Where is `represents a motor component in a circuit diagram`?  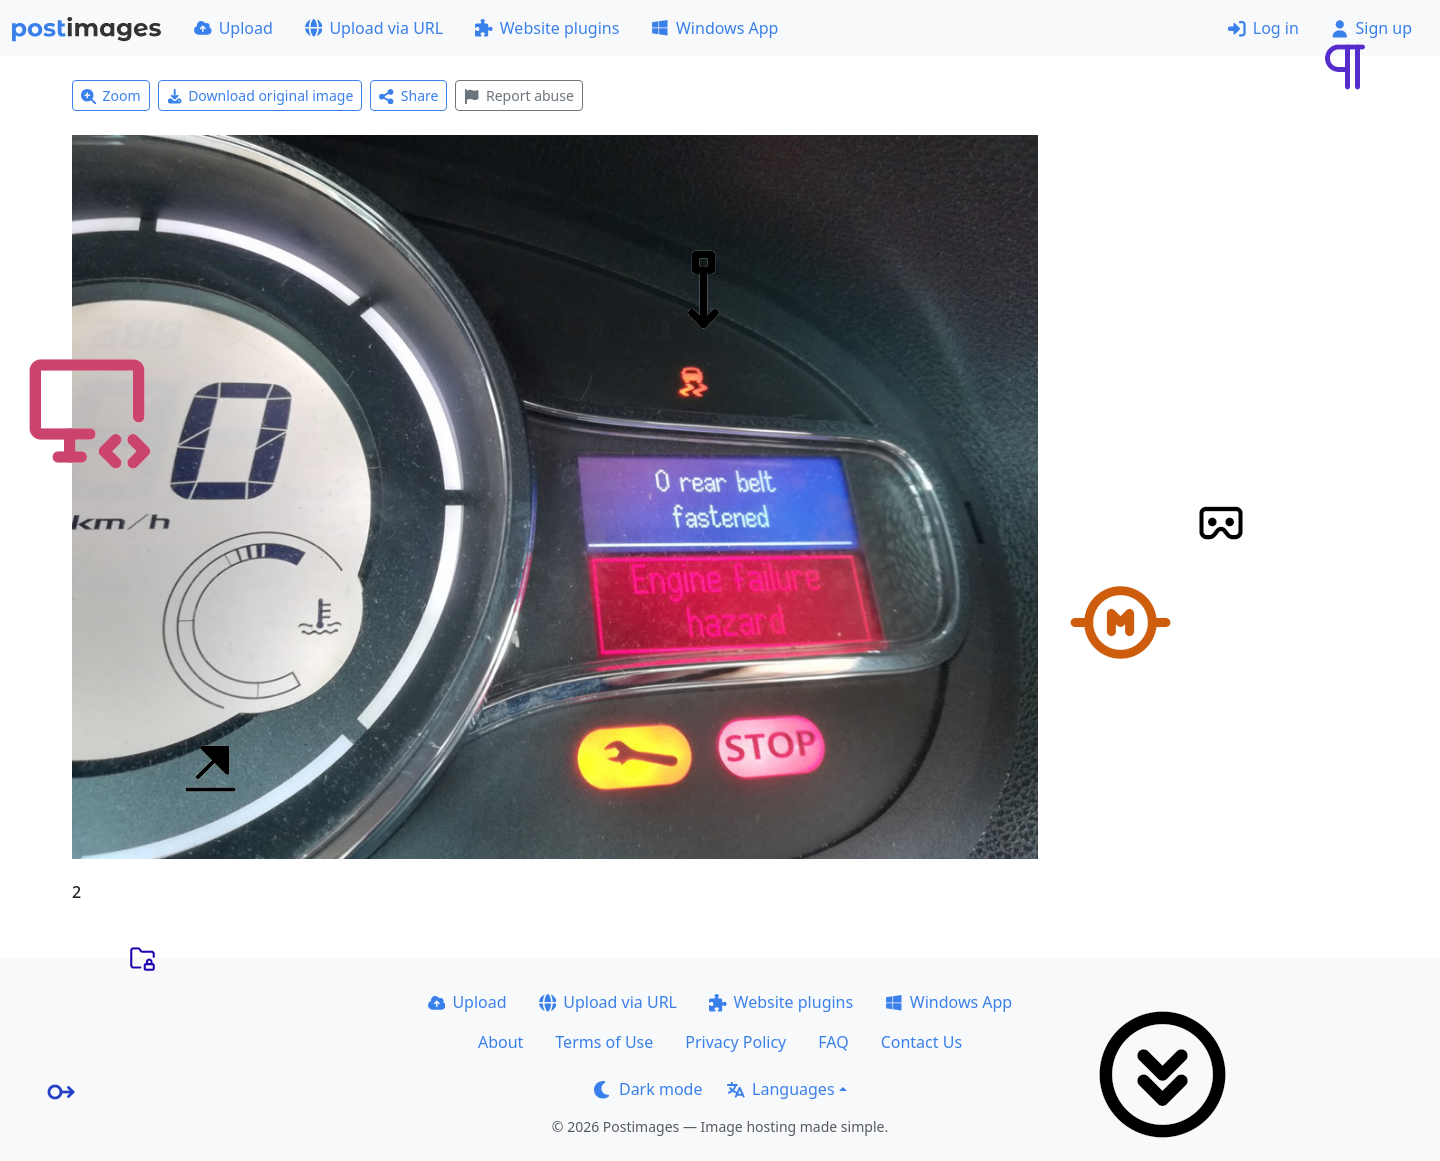 represents a motor component in a circuit diagram is located at coordinates (1120, 622).